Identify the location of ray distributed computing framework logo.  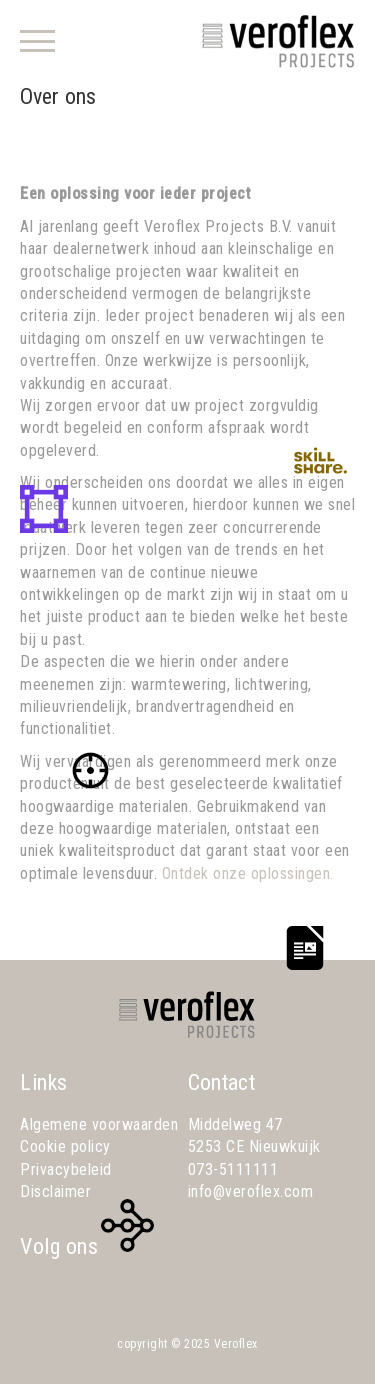
(127, 1225).